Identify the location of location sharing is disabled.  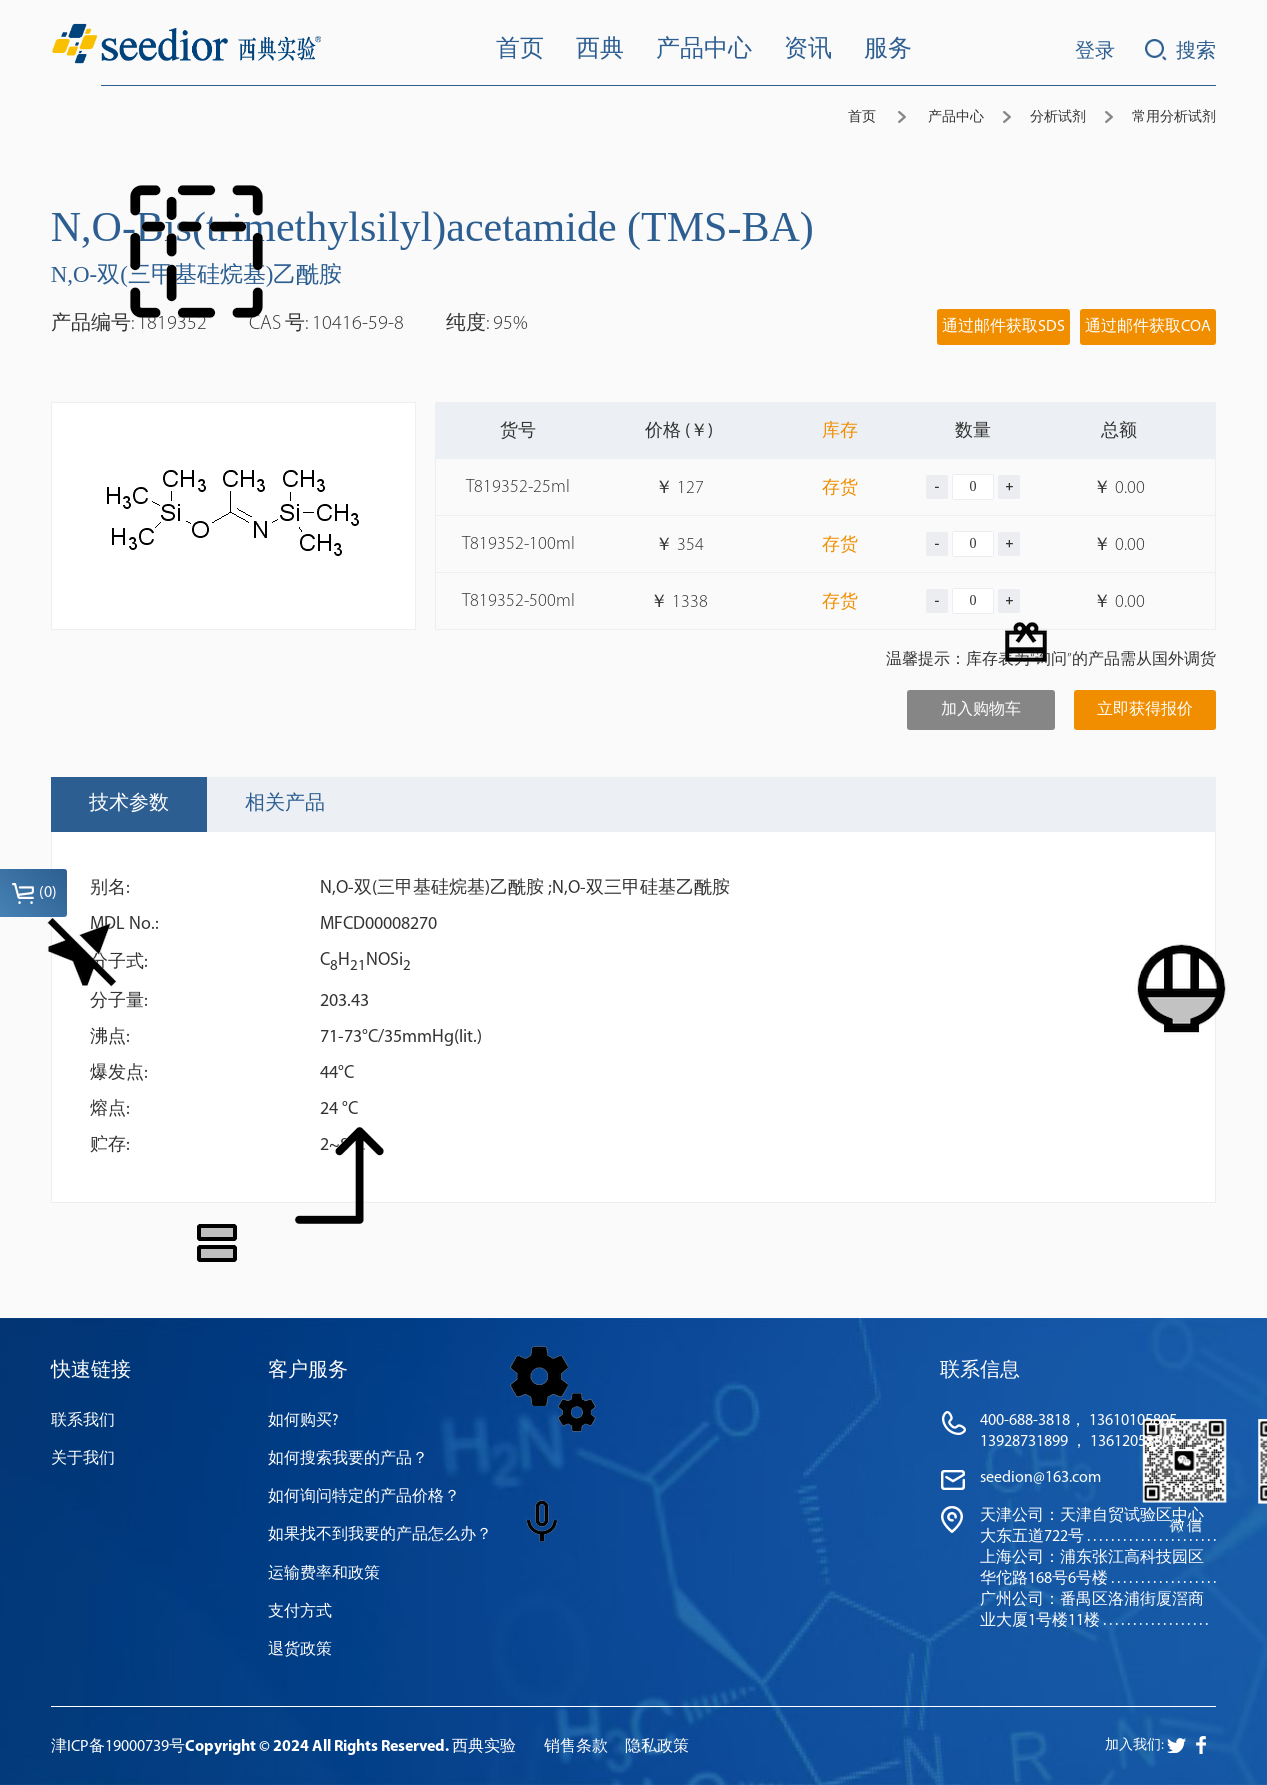
(79, 954).